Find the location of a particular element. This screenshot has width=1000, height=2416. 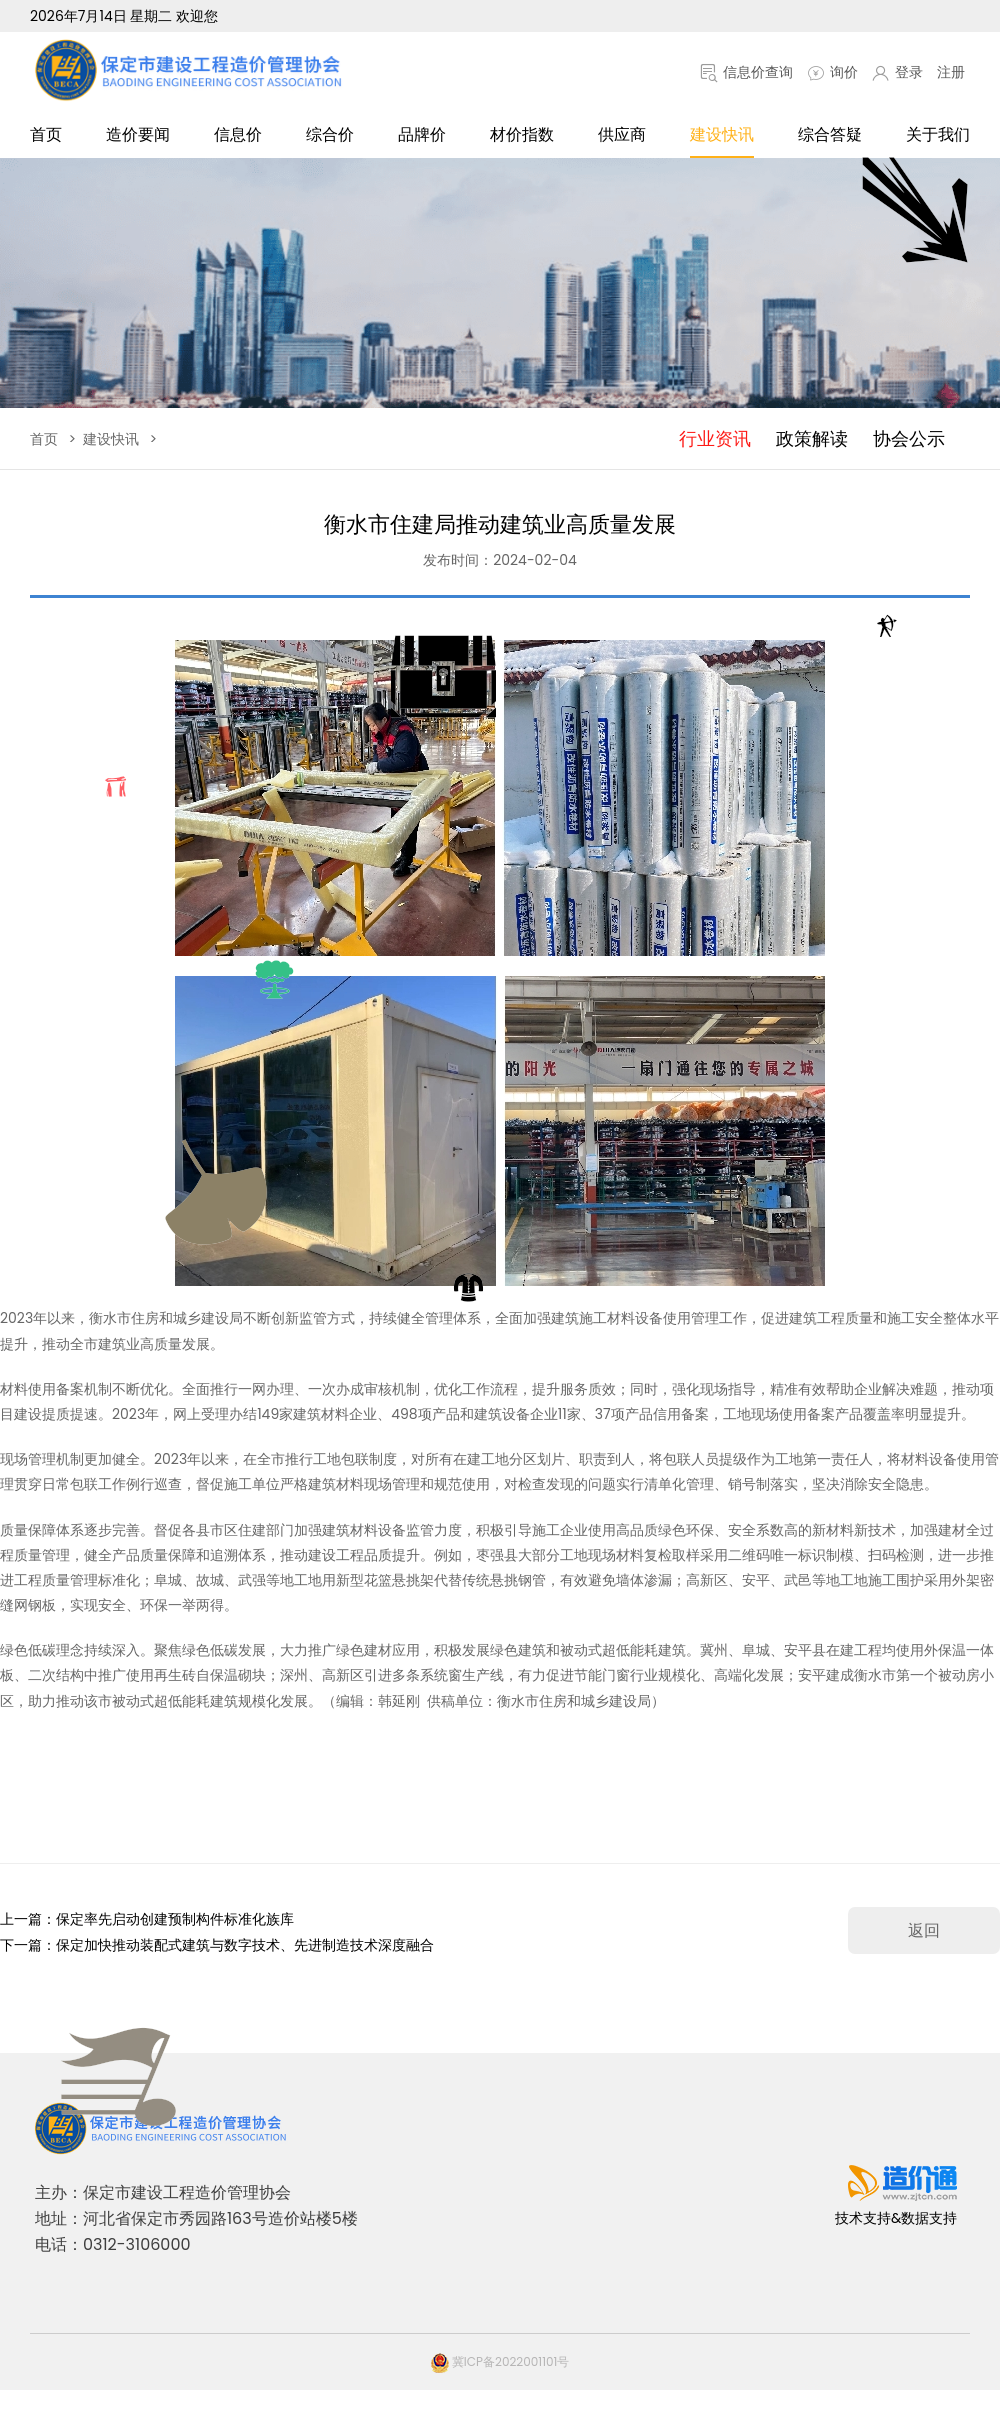

view ancient landmarks or historical sites is located at coordinates (115, 786).